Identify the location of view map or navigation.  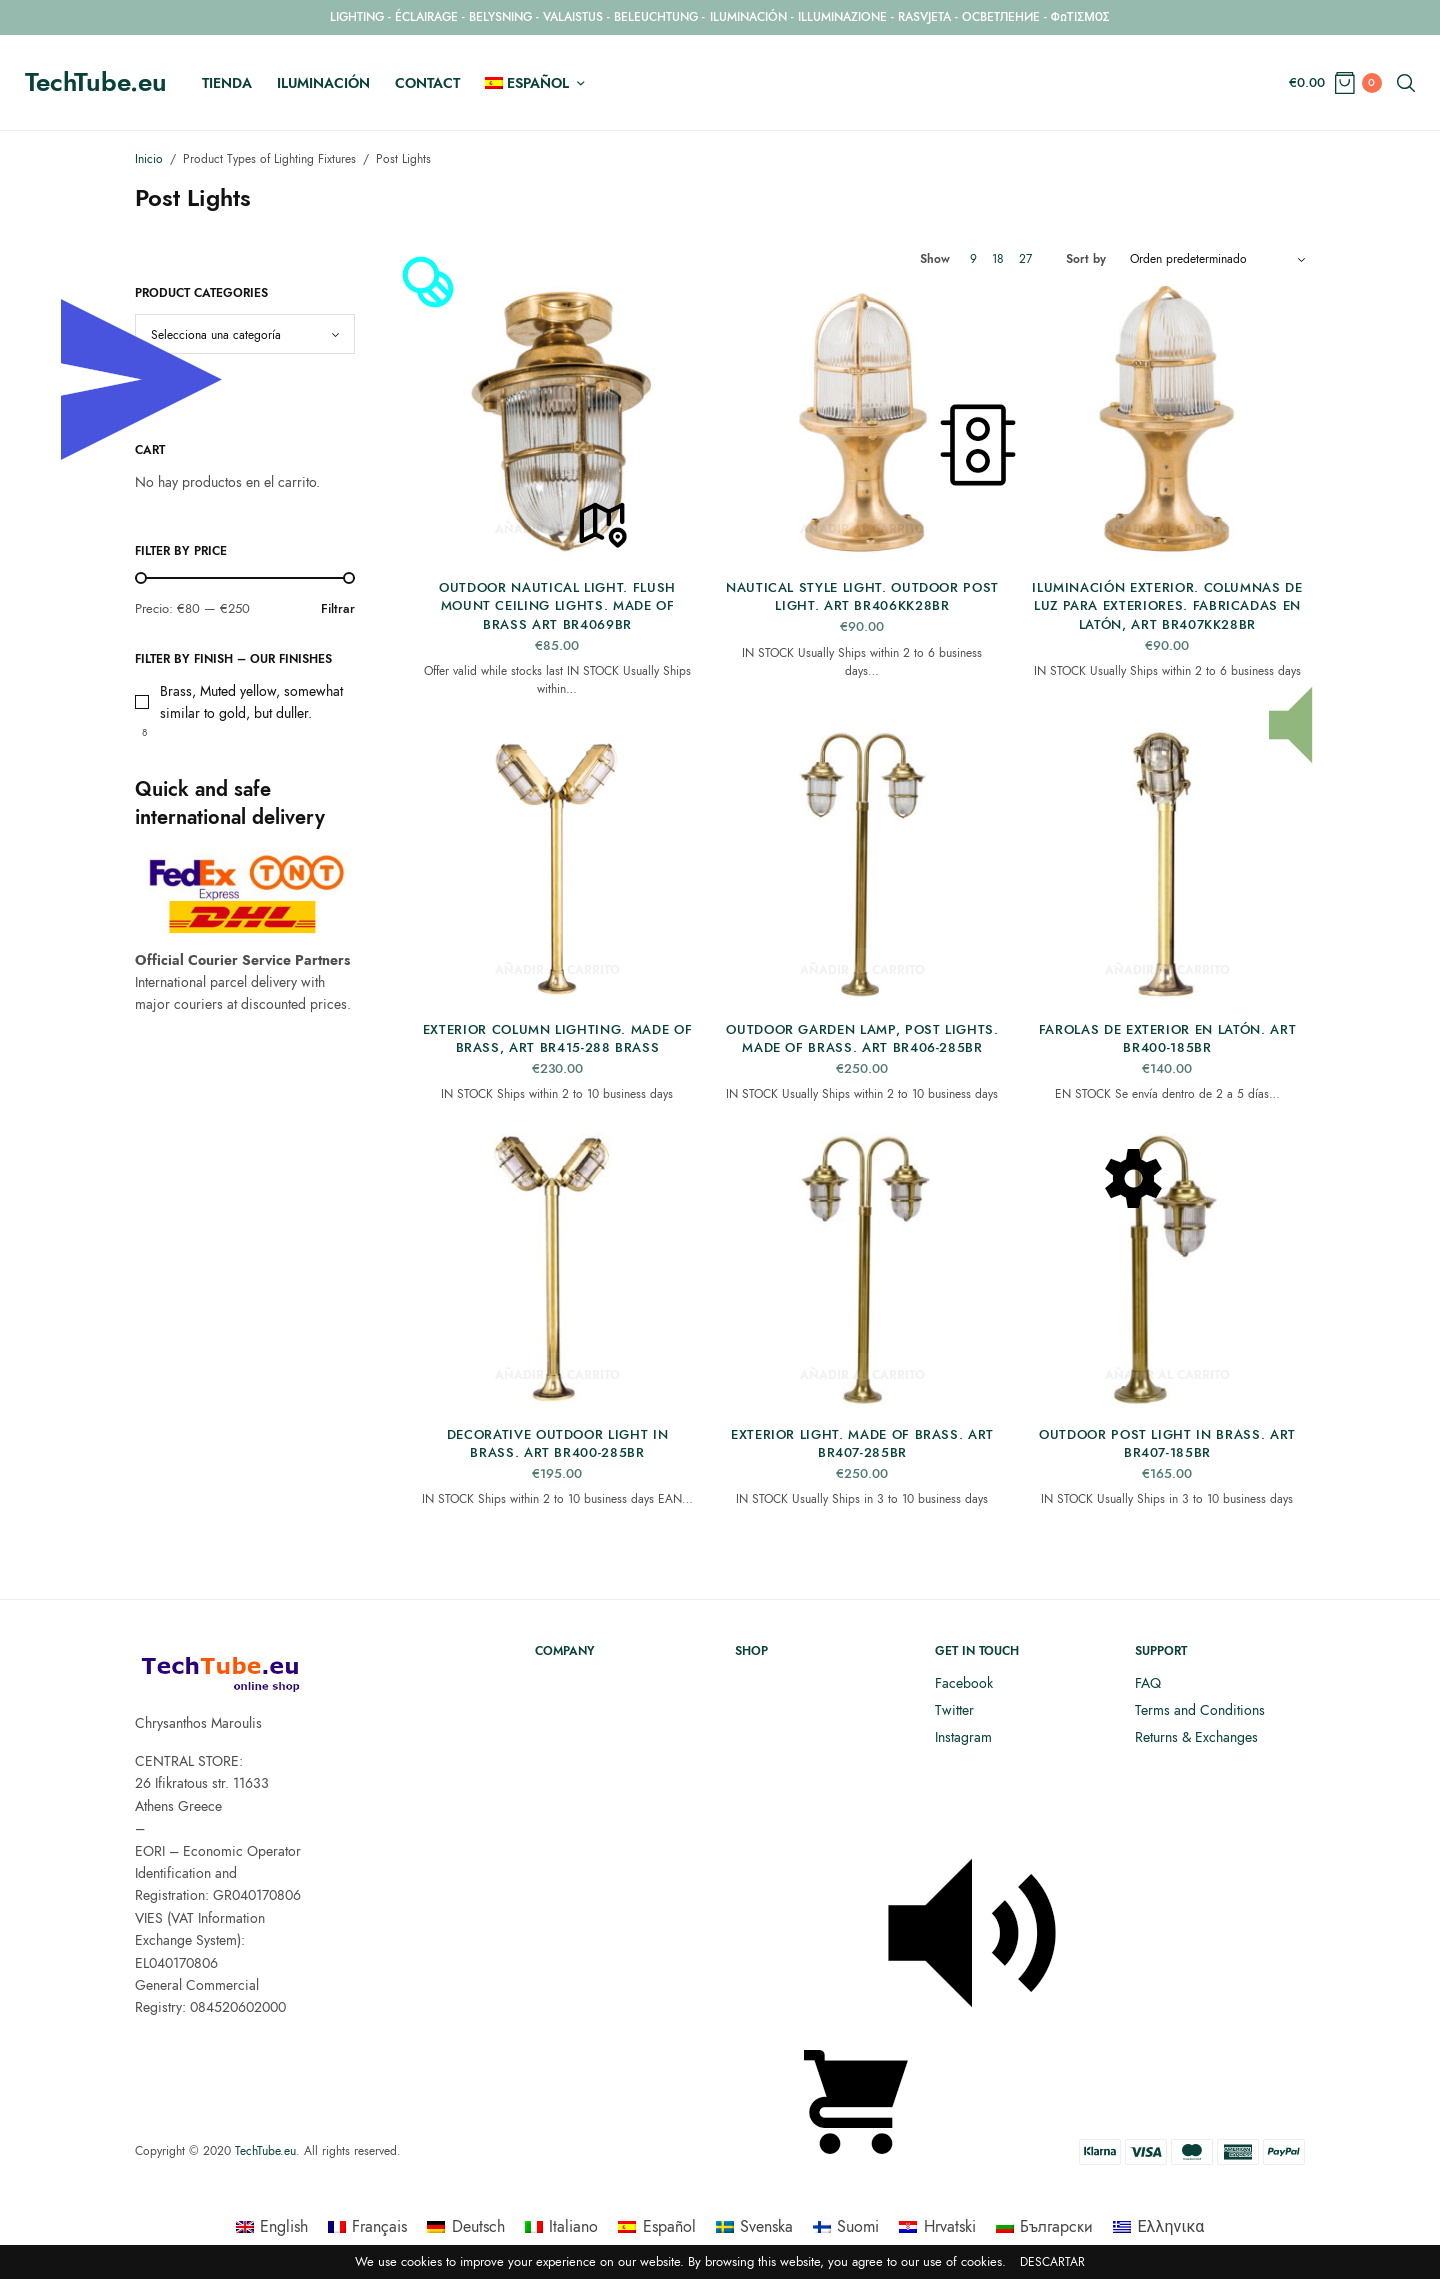
(602, 523).